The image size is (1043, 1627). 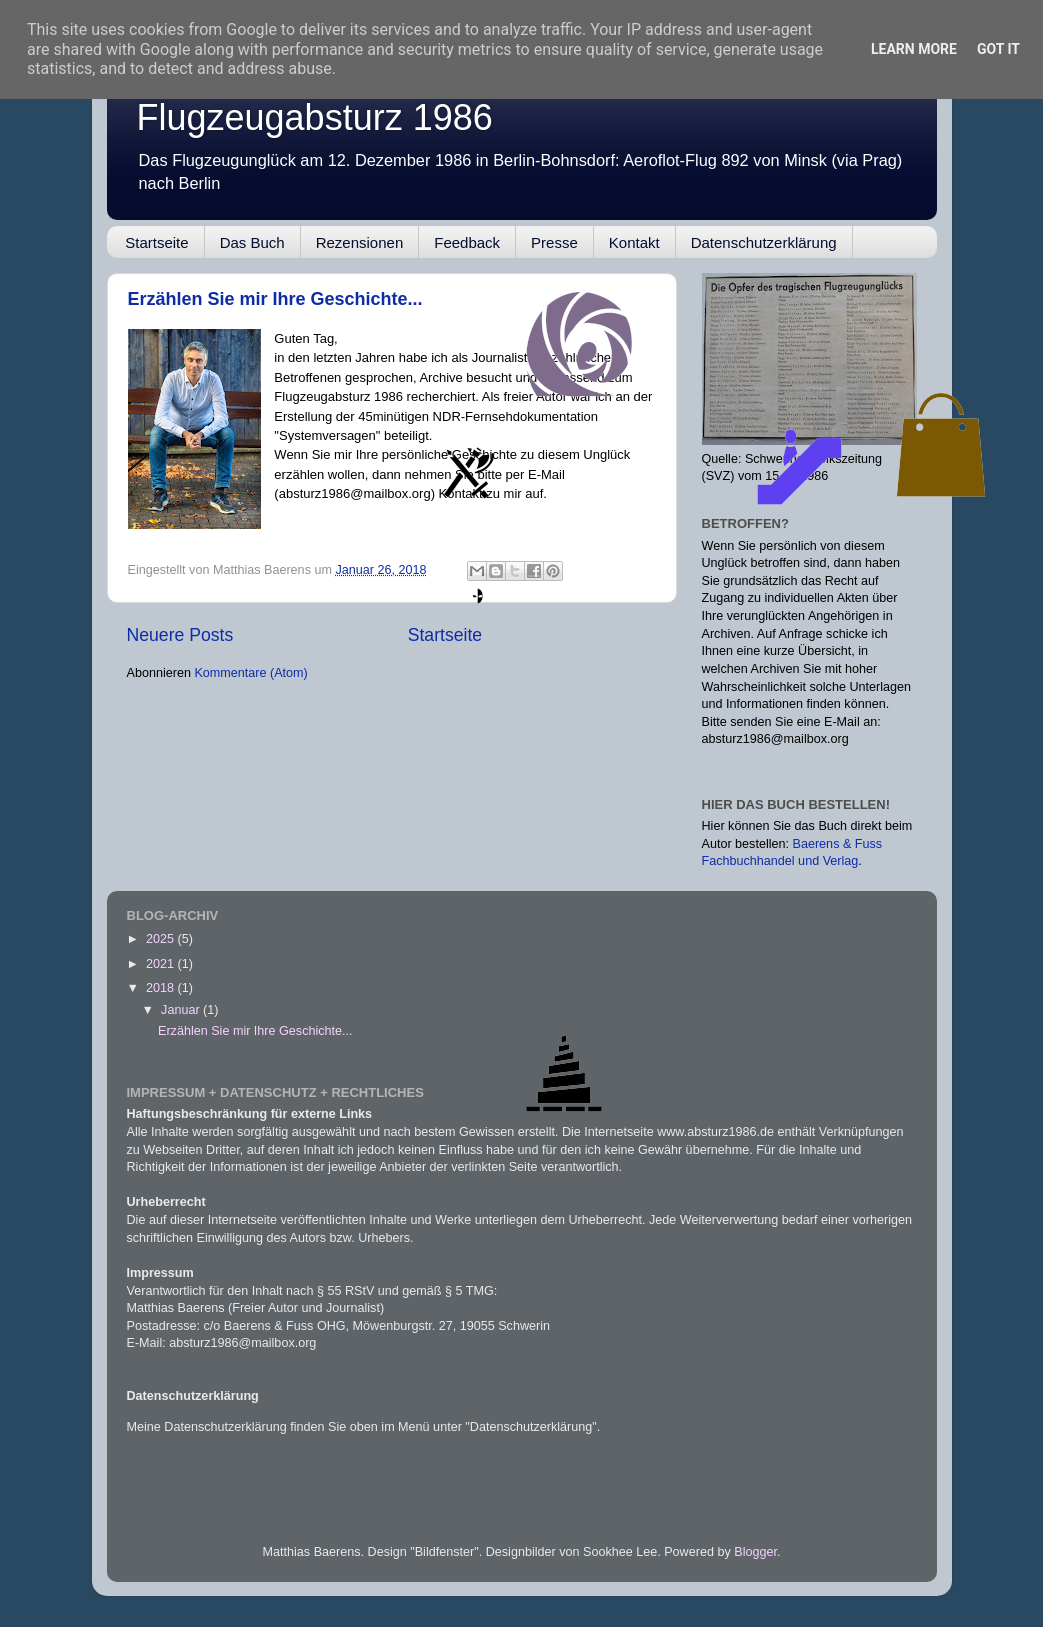 What do you see at coordinates (941, 445) in the screenshot?
I see `view your shopping cart` at bounding box center [941, 445].